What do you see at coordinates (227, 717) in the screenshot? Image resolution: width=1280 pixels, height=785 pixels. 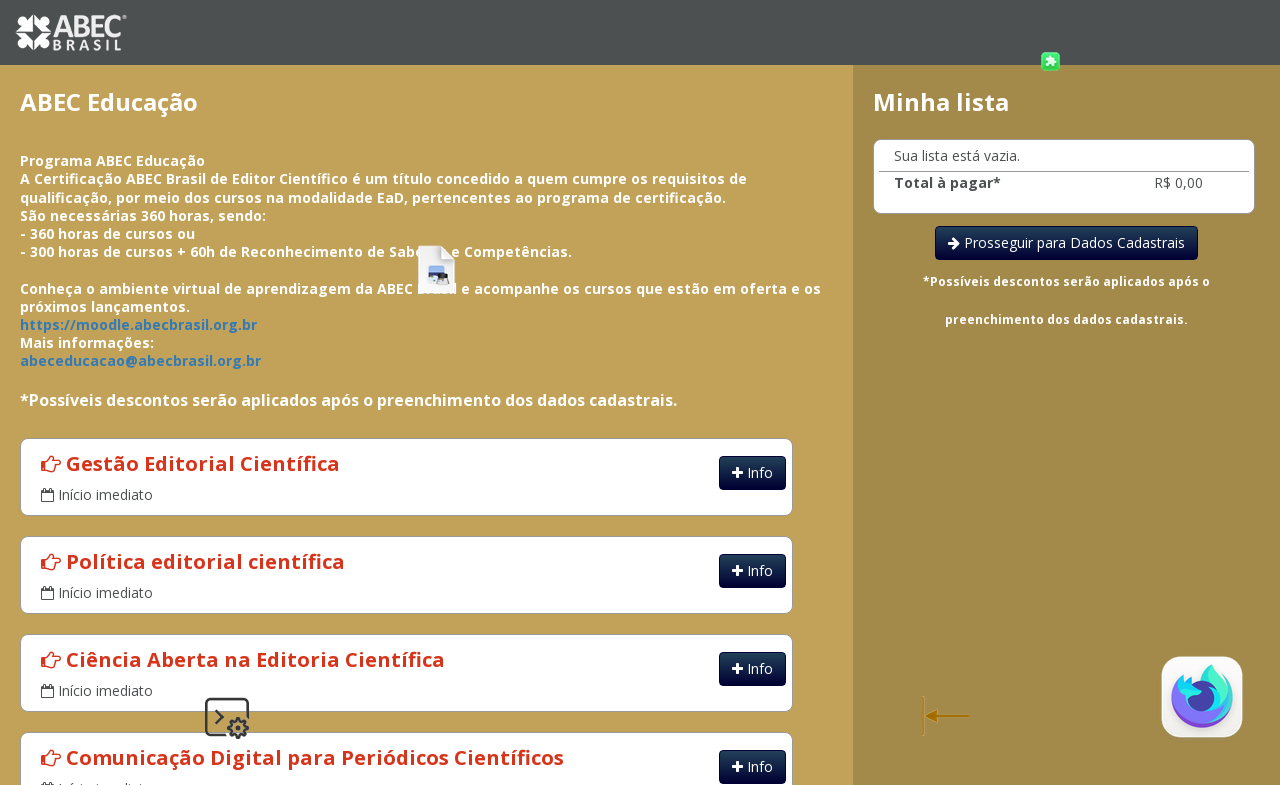 I see `open terminal preferences` at bounding box center [227, 717].